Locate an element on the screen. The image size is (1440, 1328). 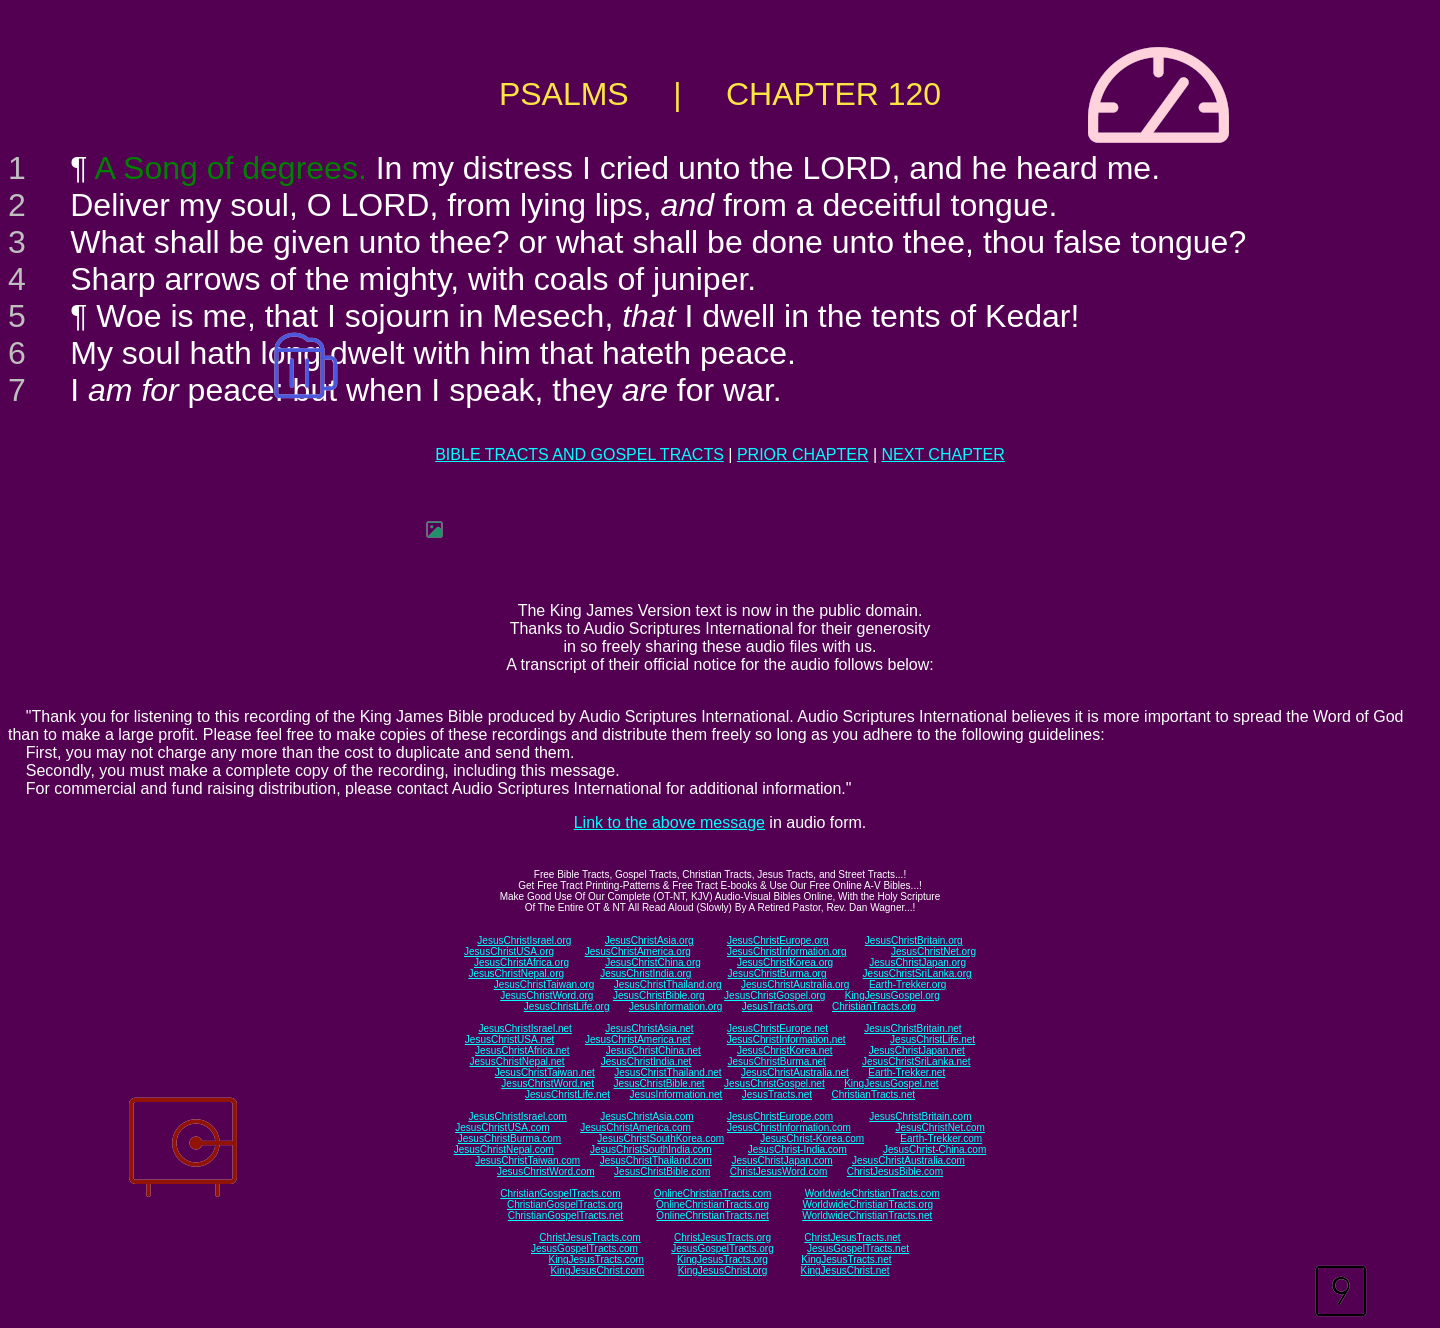
select number nine from a numeric keypad is located at coordinates (1341, 1291).